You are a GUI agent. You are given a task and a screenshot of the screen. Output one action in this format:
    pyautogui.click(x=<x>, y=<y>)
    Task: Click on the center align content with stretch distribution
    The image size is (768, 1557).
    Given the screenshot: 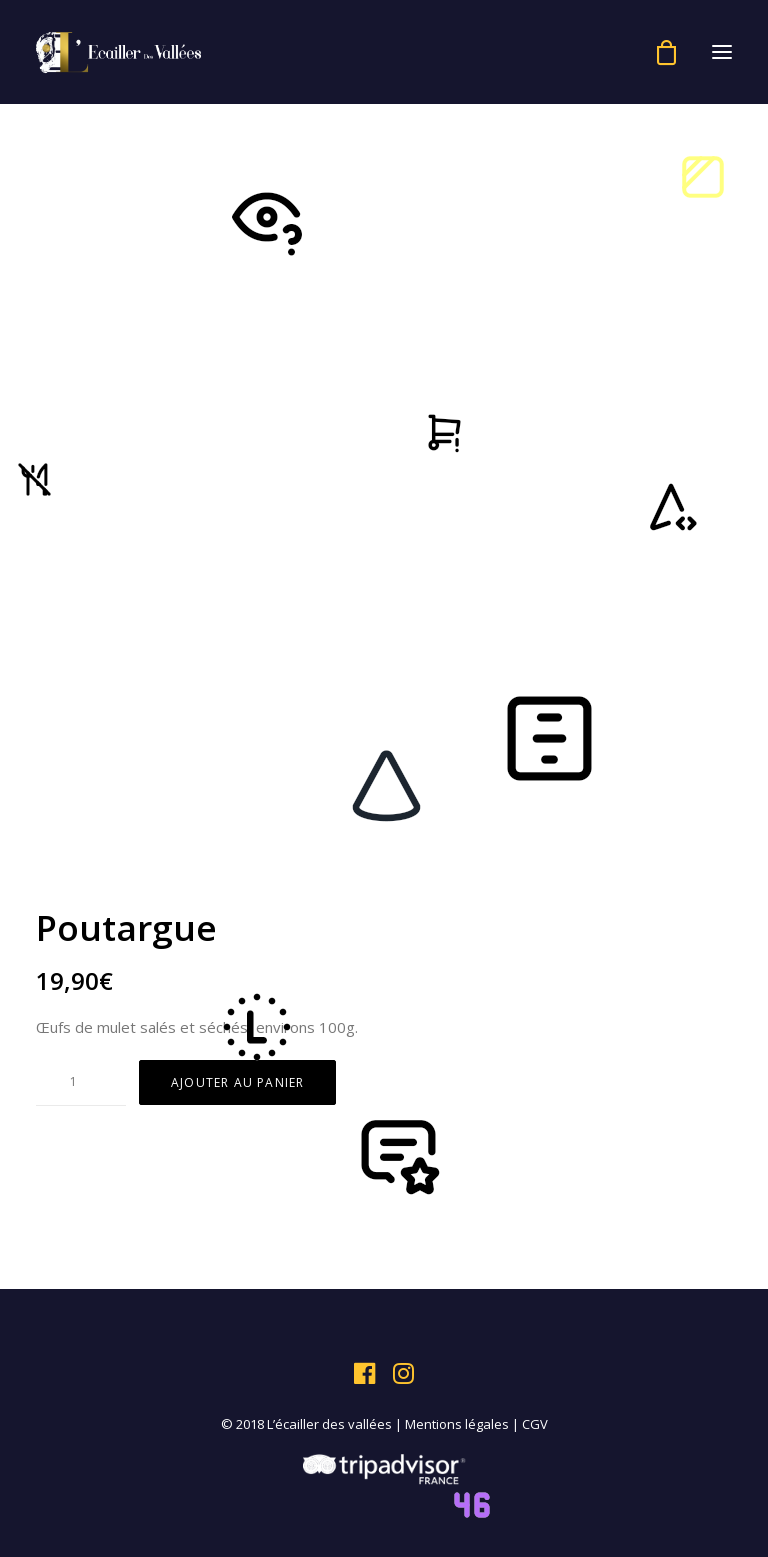 What is the action you would take?
    pyautogui.click(x=549, y=738)
    